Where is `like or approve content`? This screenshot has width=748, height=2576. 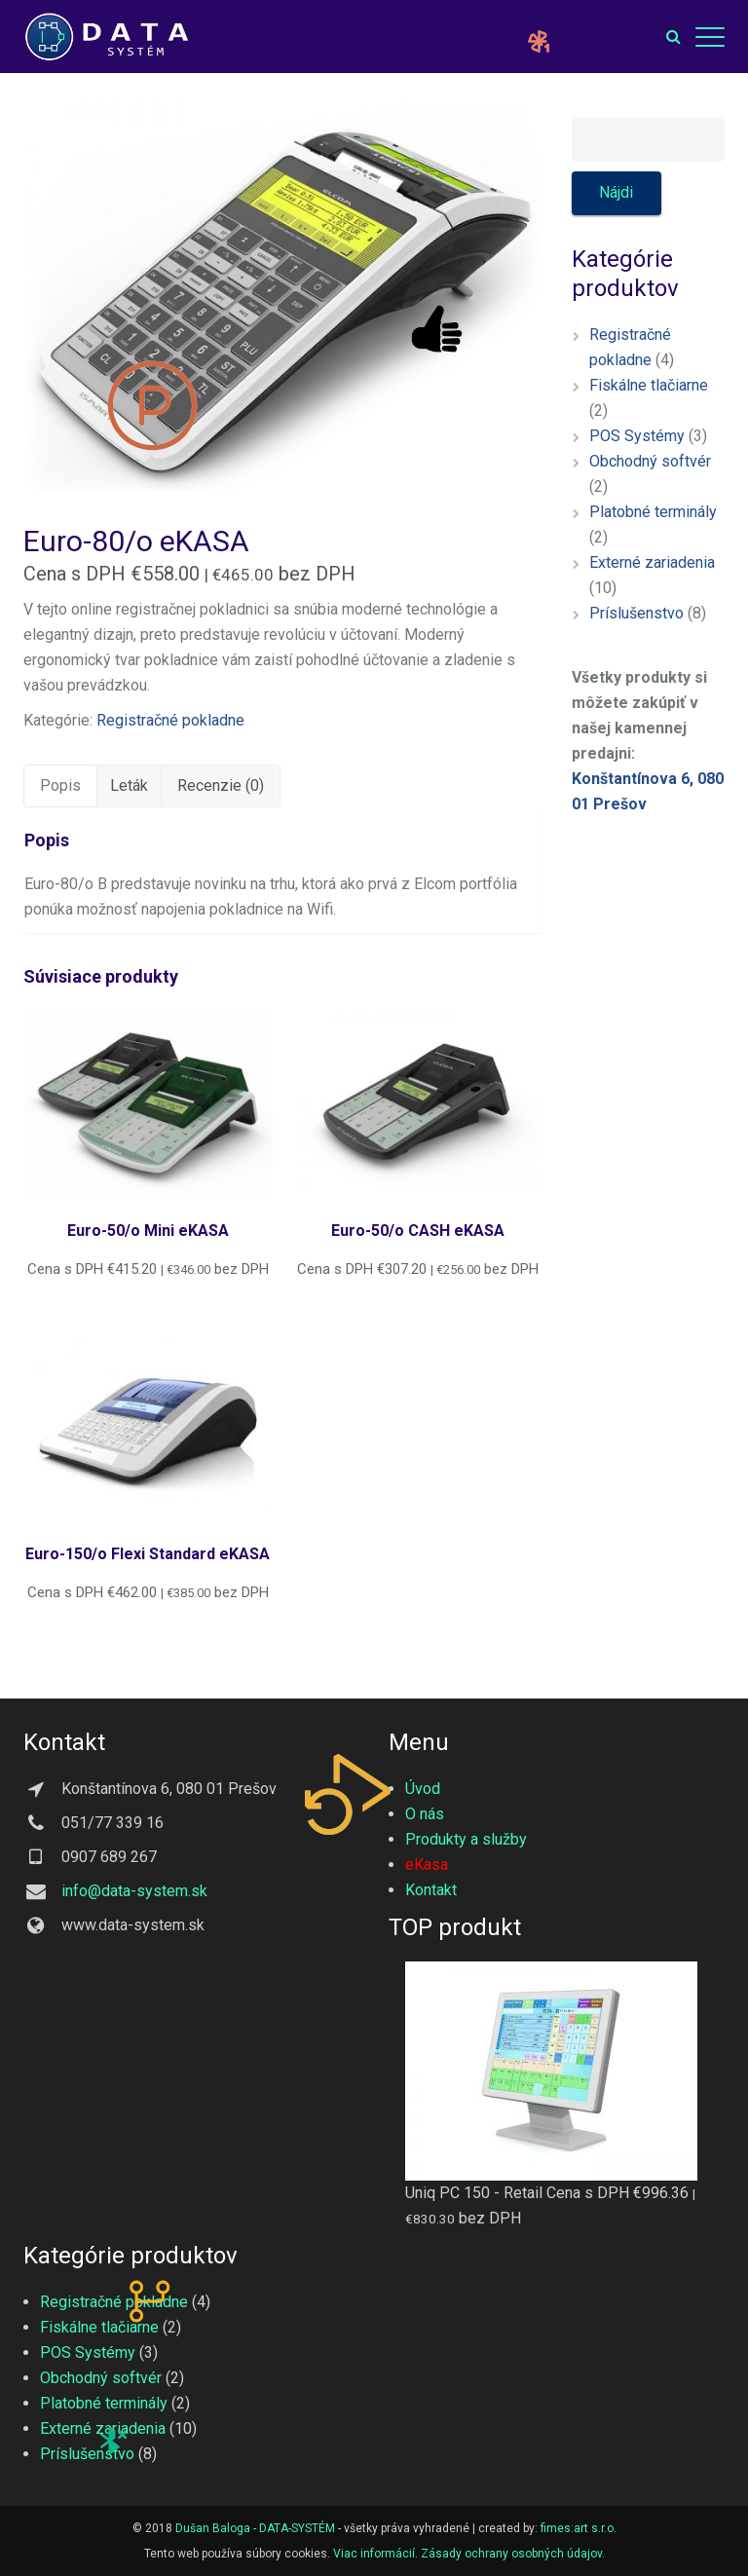 like or approve content is located at coordinates (436, 328).